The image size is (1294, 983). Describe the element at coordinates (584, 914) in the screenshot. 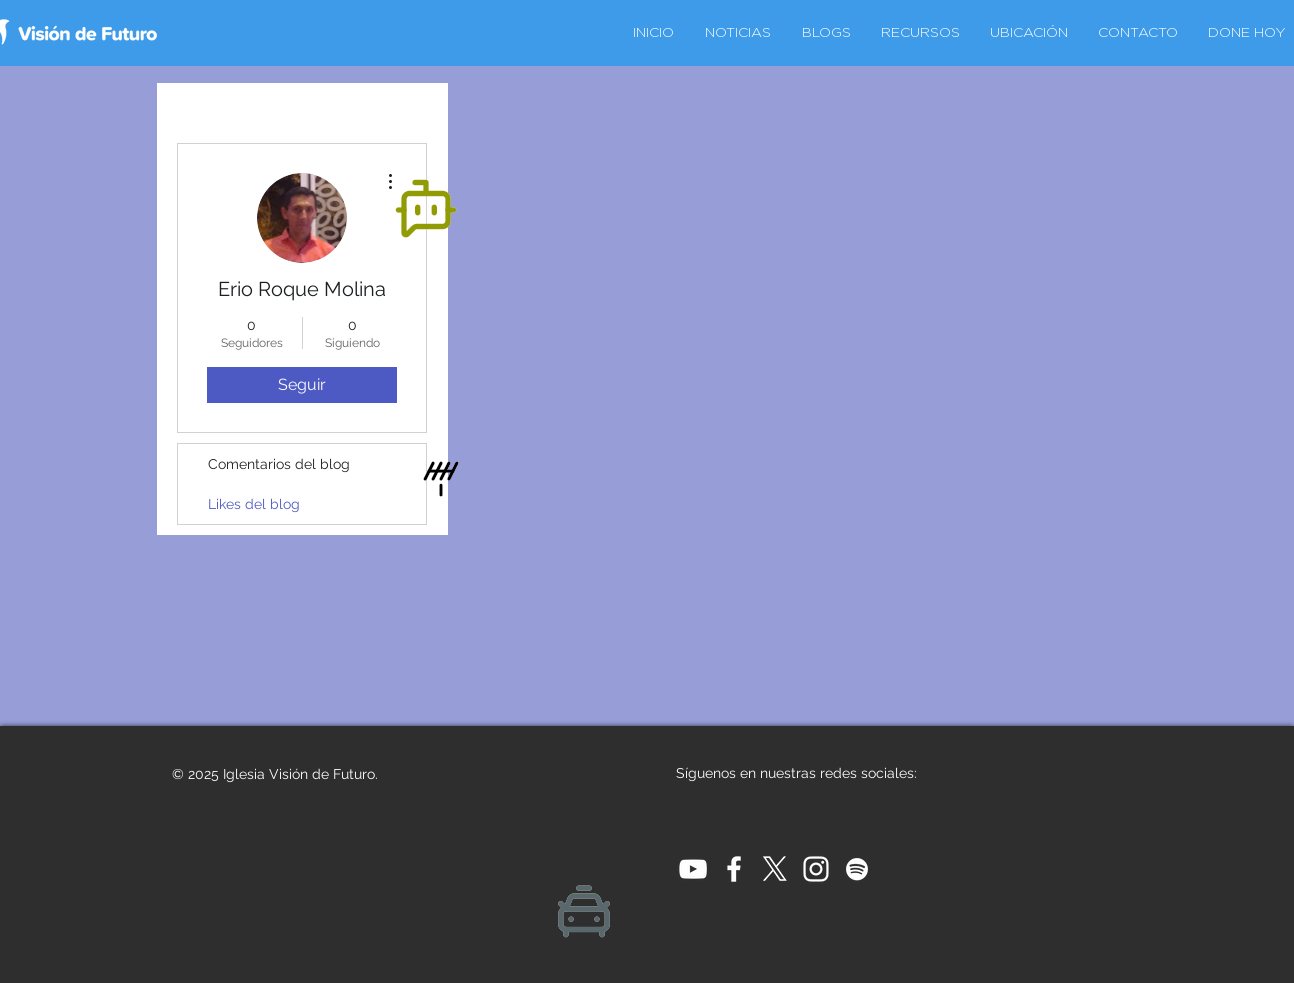

I see `request a taxi or cab ride` at that location.